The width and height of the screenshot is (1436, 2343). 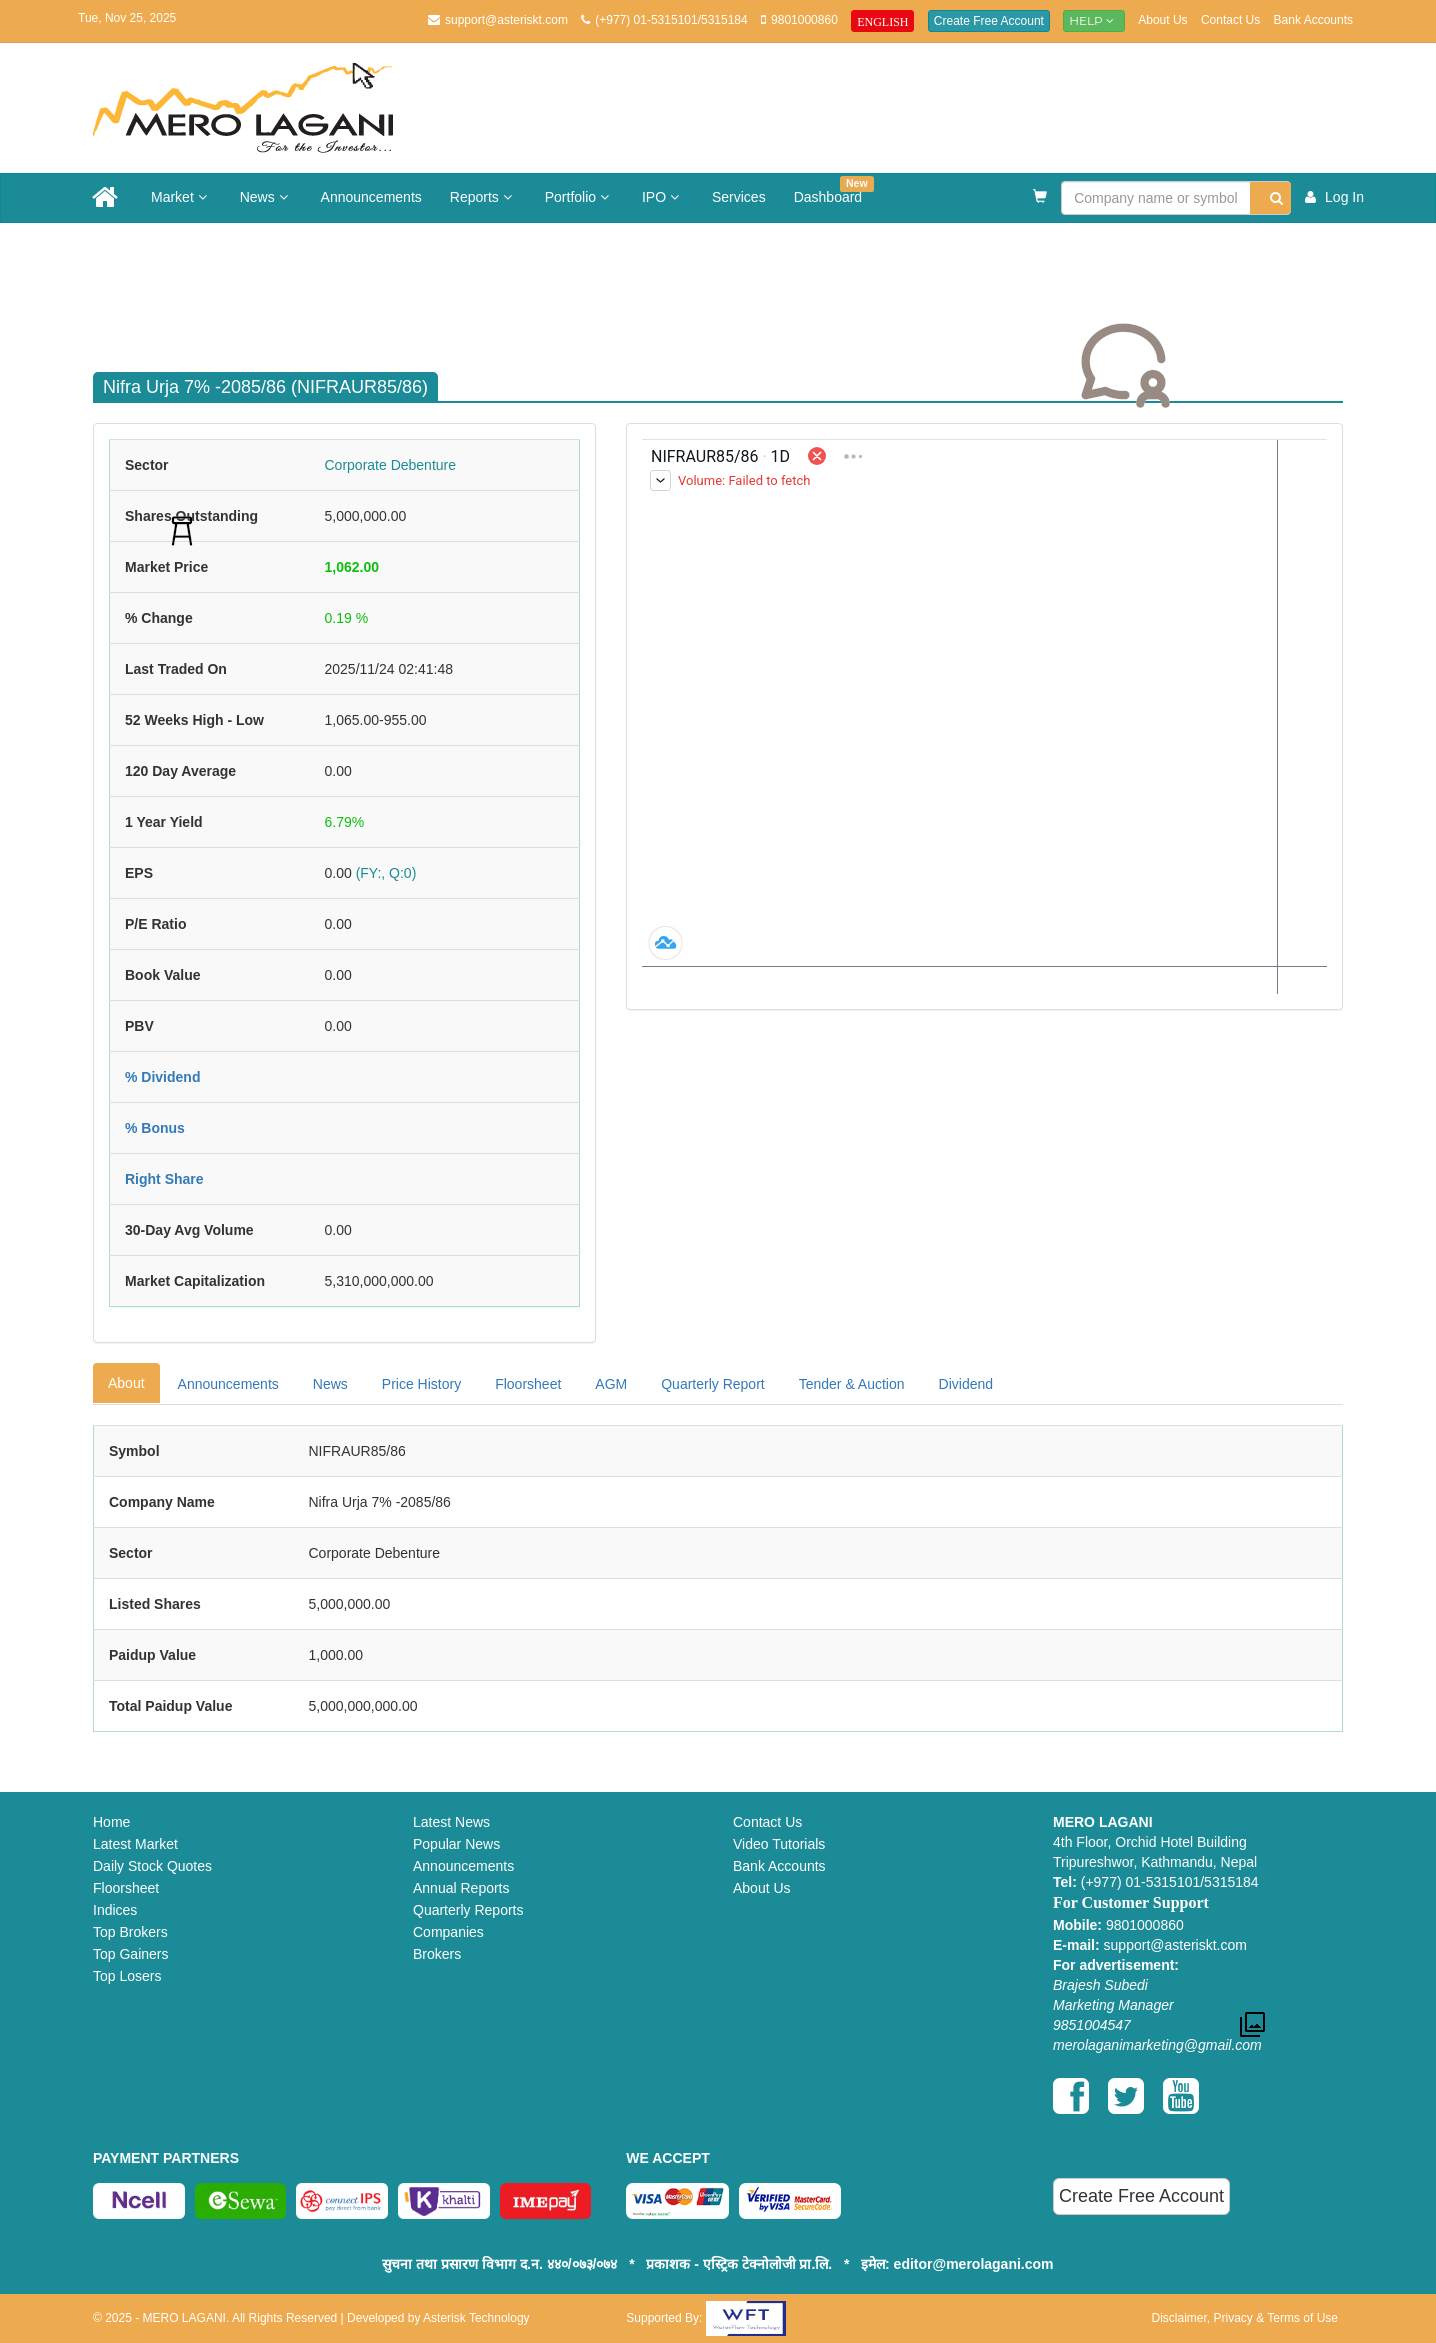 What do you see at coordinates (182, 531) in the screenshot?
I see `browse furniture or seating options` at bounding box center [182, 531].